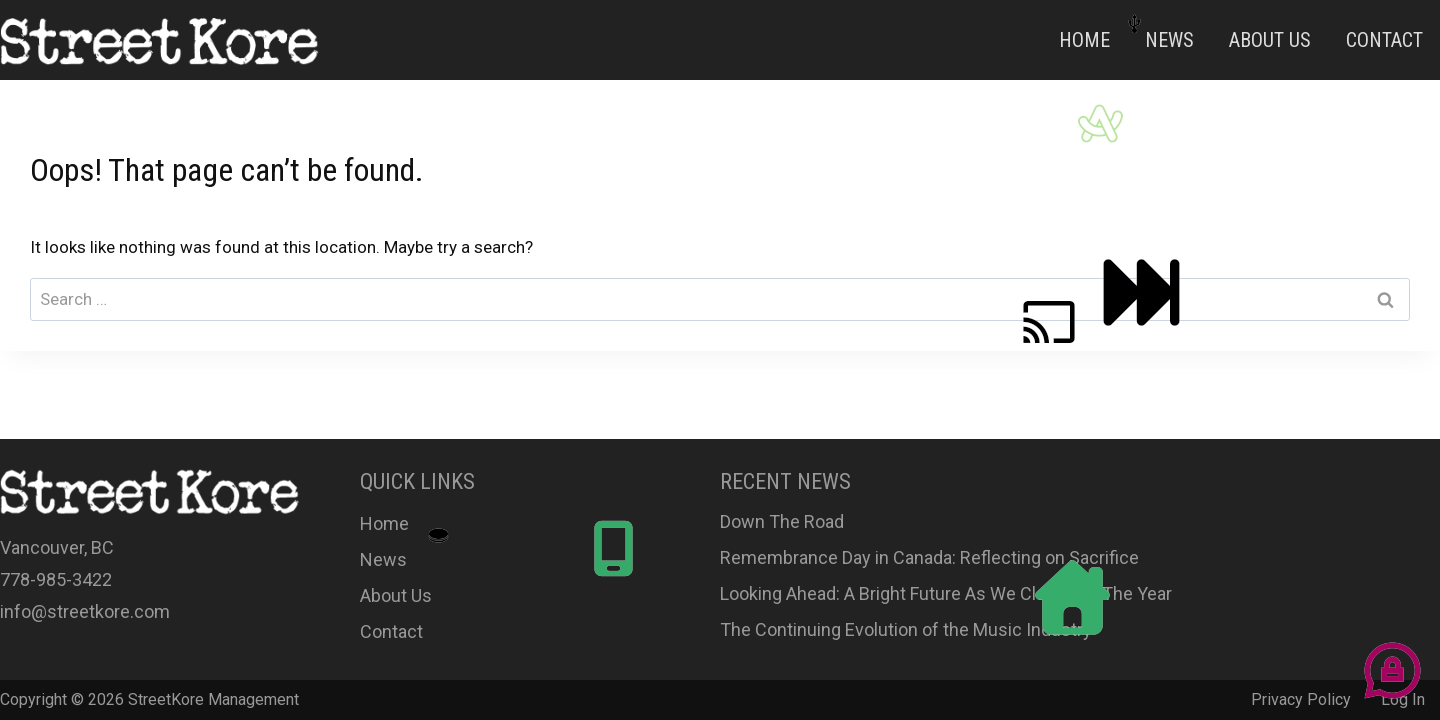  Describe the element at coordinates (1100, 123) in the screenshot. I see `open the Arc browser` at that location.